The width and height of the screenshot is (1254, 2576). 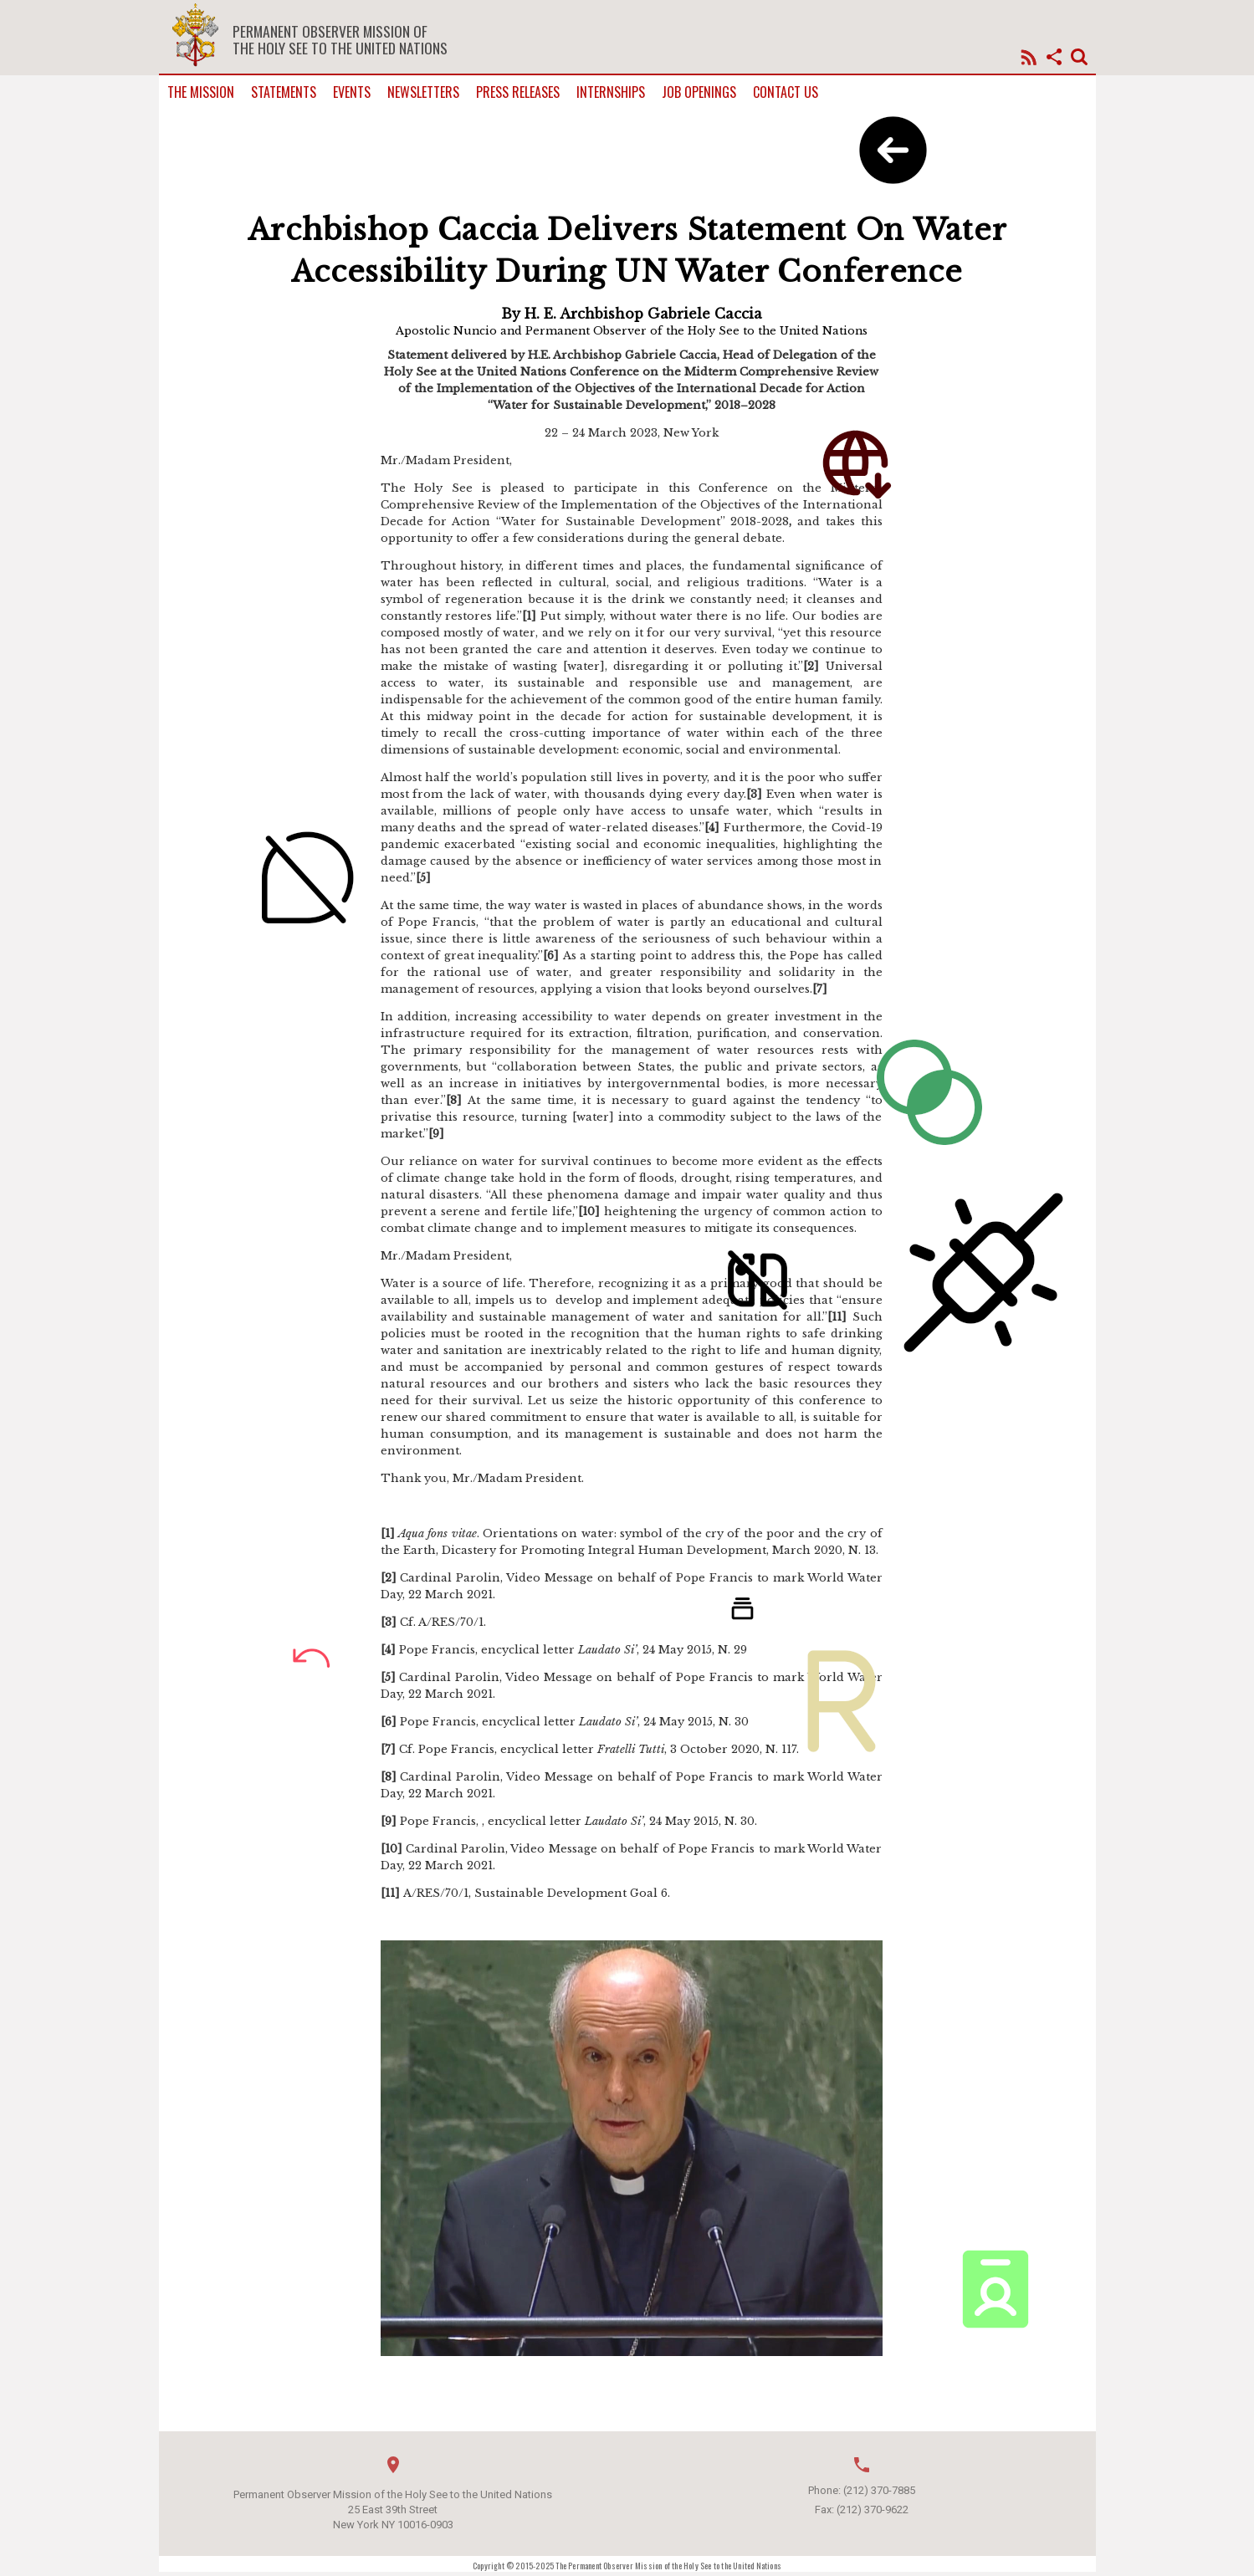 I want to click on indicates an active connection or paired devices, so click(x=983, y=1272).